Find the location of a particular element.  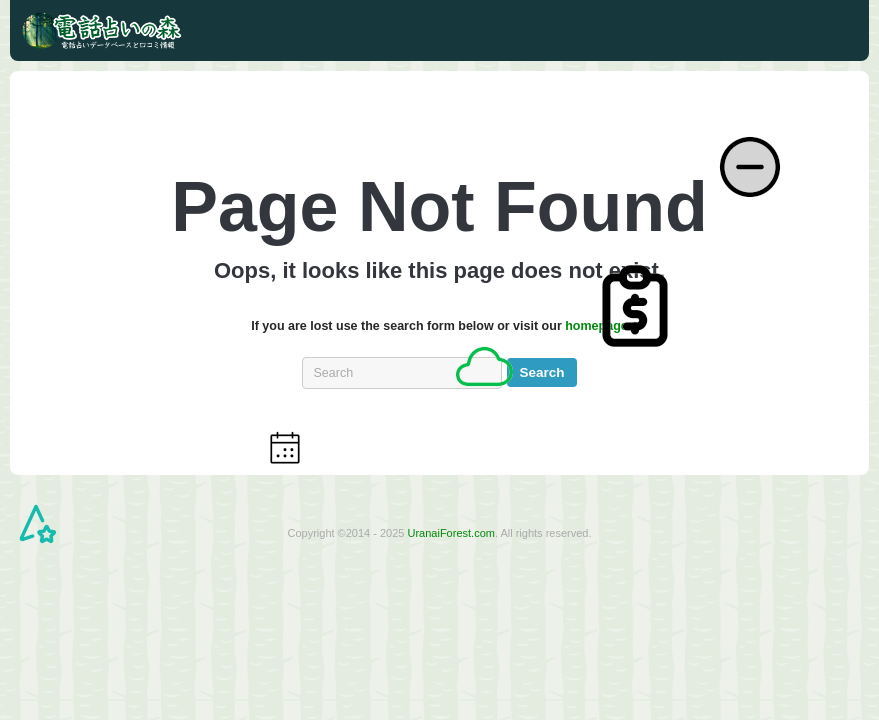

indicates cloudy weather conditions is located at coordinates (484, 366).